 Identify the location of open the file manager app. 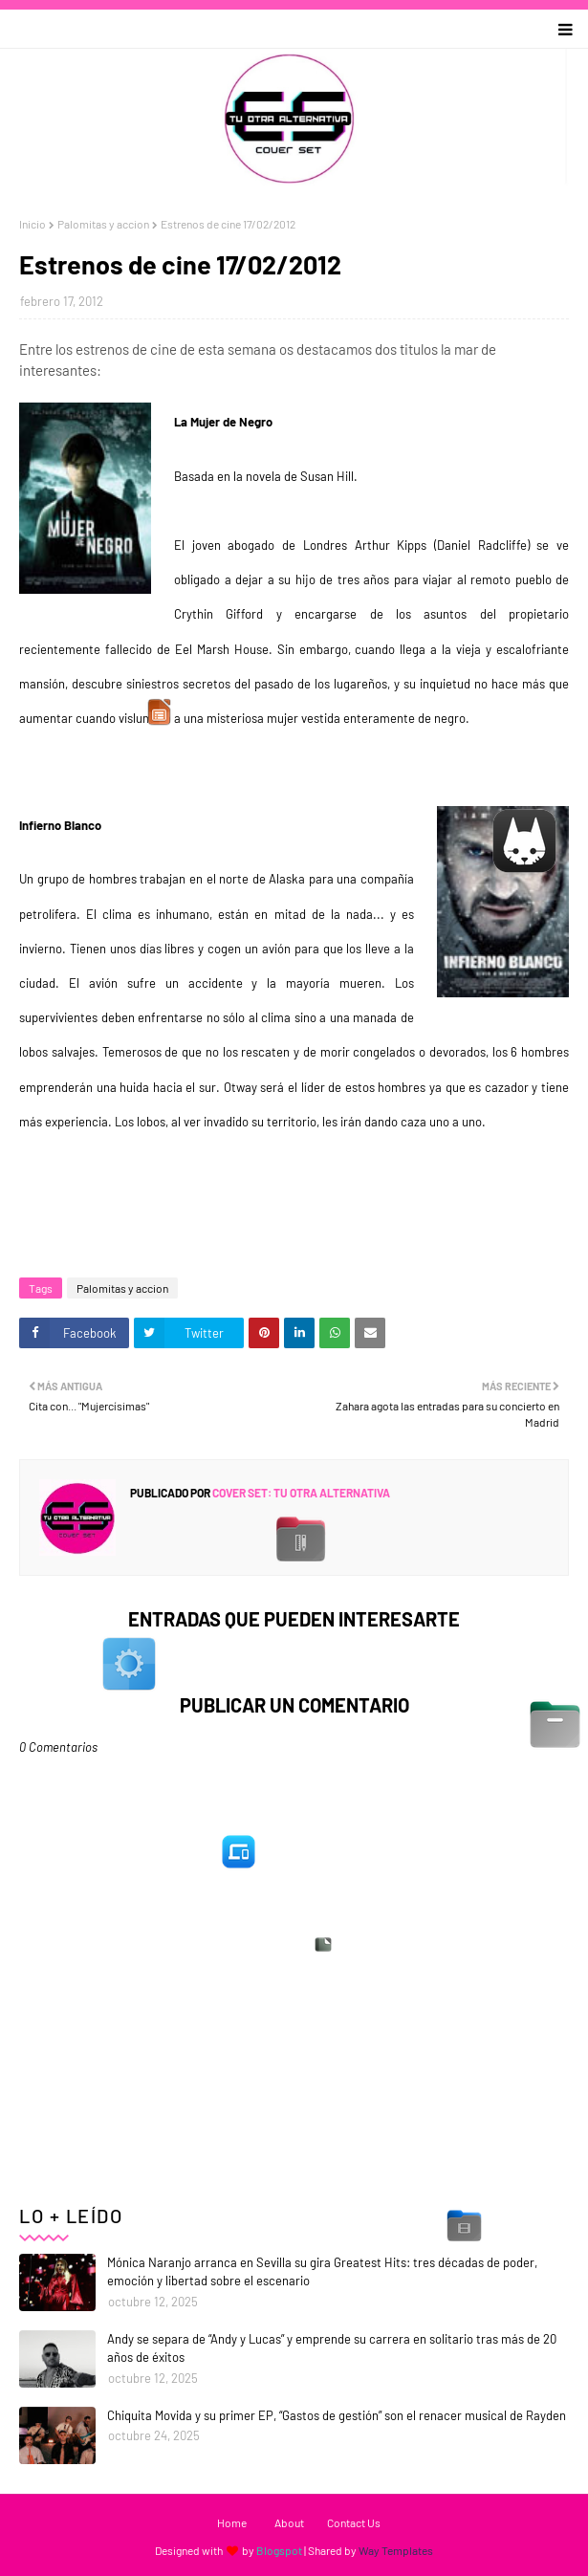
(555, 1724).